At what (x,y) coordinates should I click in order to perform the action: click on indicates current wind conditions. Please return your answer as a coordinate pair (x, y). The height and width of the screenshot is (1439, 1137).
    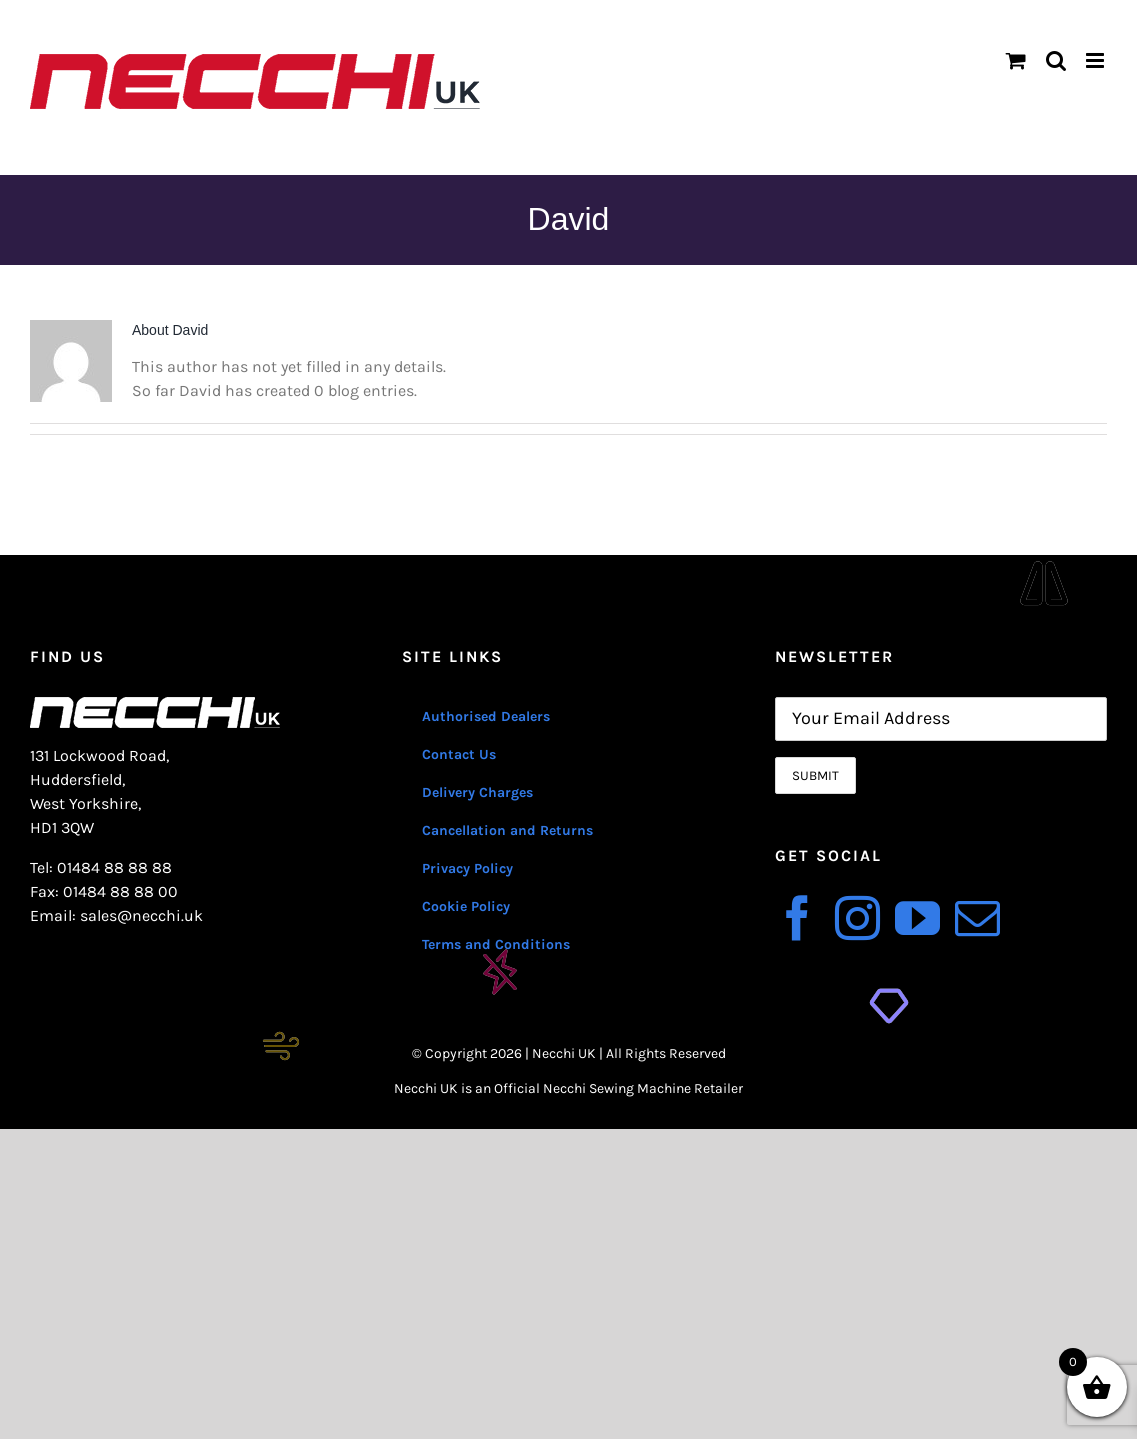
    Looking at the image, I should click on (281, 1046).